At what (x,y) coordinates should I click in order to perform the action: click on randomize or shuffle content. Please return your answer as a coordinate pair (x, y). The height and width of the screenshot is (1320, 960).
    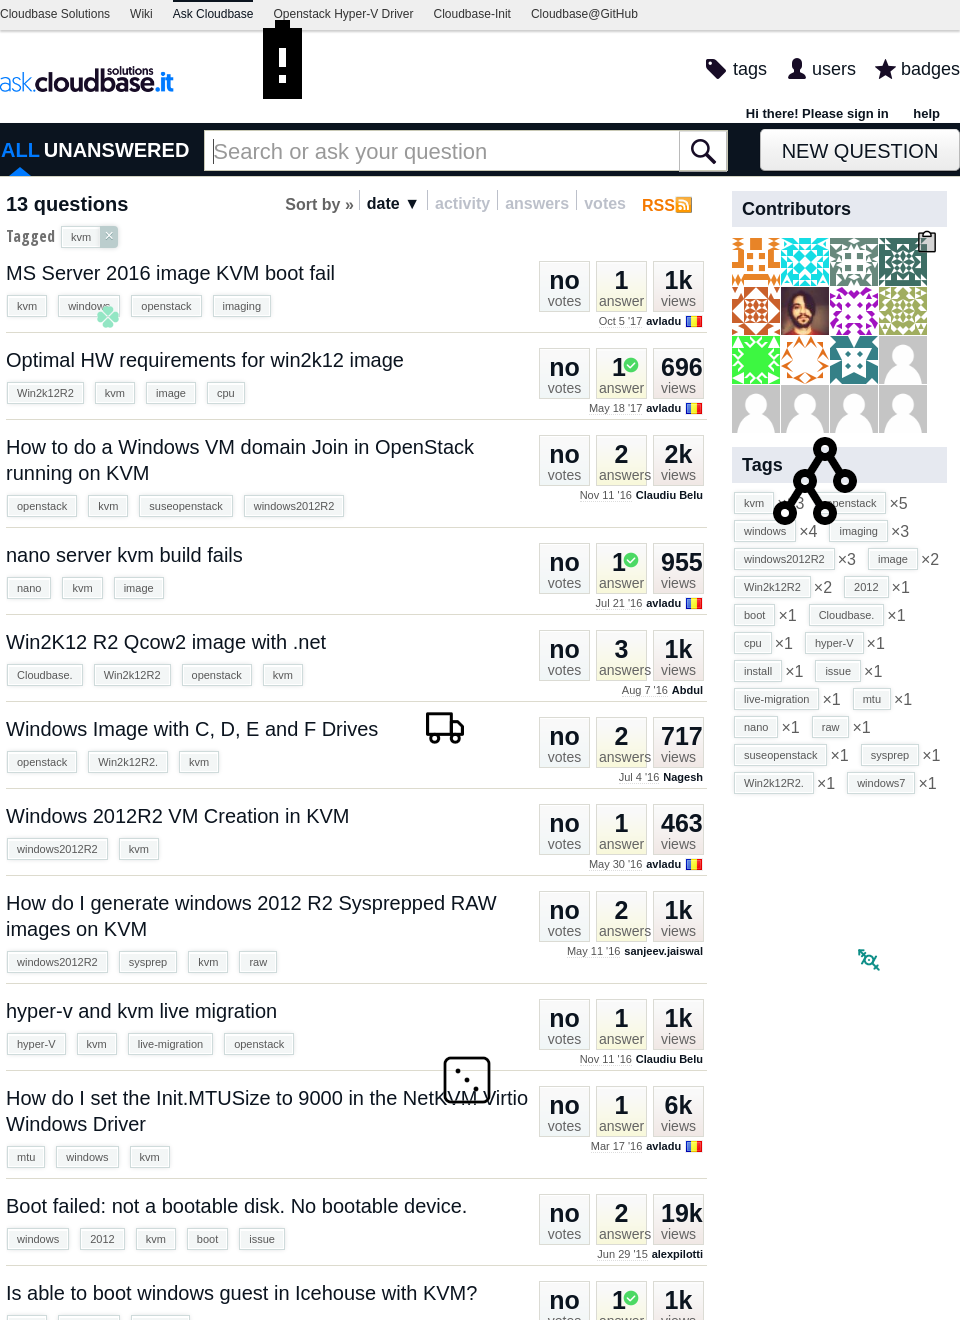
    Looking at the image, I should click on (467, 1080).